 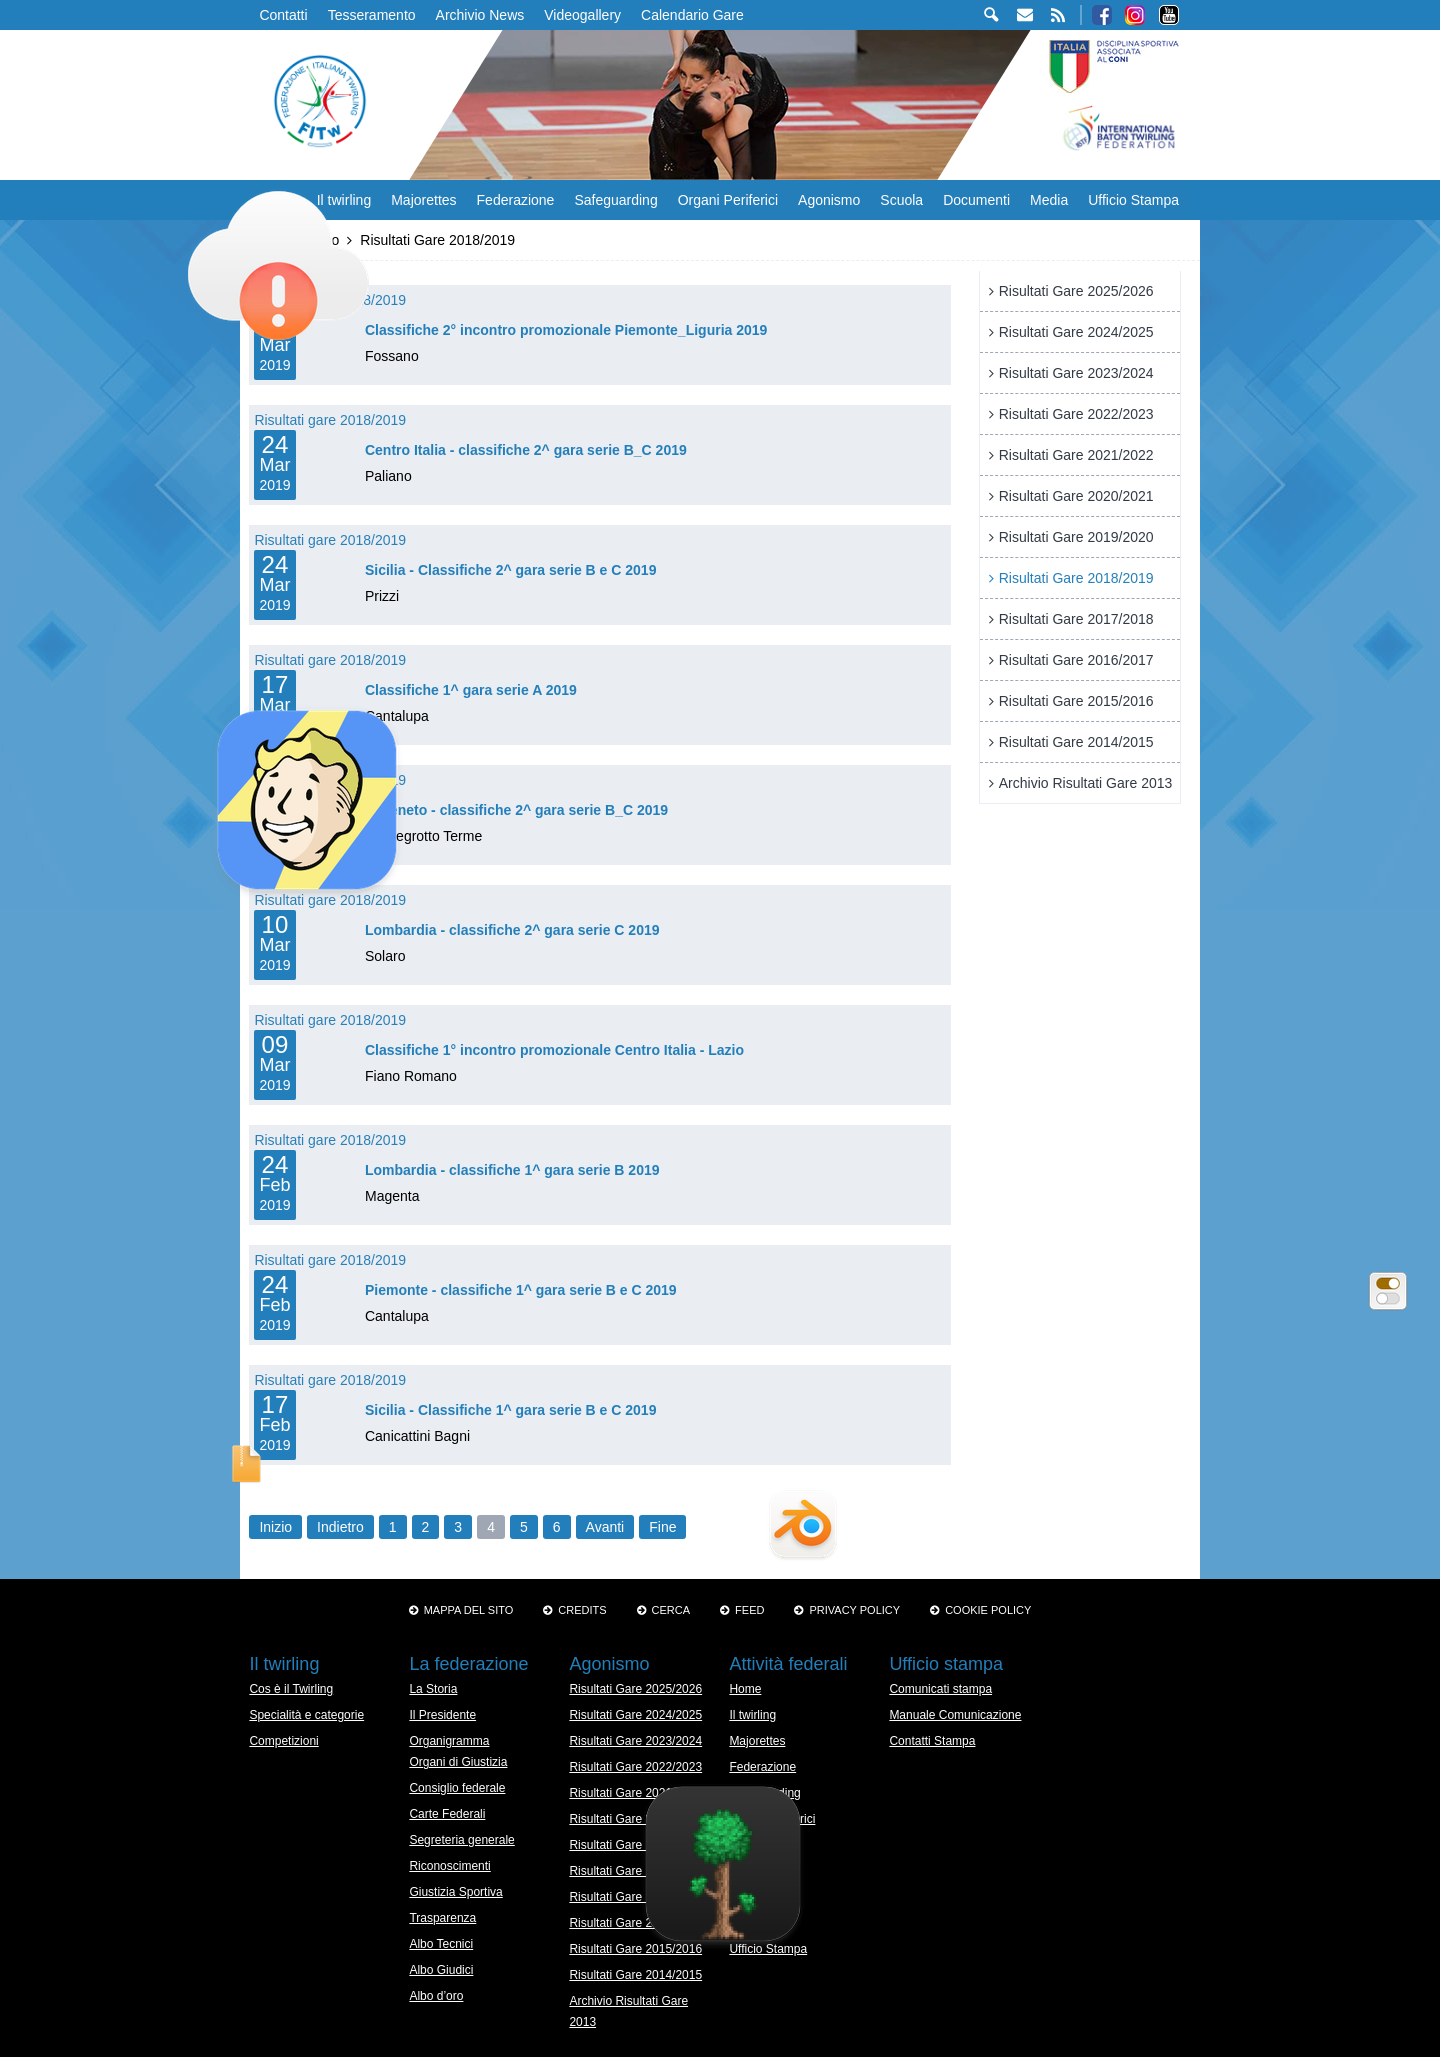 What do you see at coordinates (1388, 1291) in the screenshot?
I see `open desktop preferences or settings` at bounding box center [1388, 1291].